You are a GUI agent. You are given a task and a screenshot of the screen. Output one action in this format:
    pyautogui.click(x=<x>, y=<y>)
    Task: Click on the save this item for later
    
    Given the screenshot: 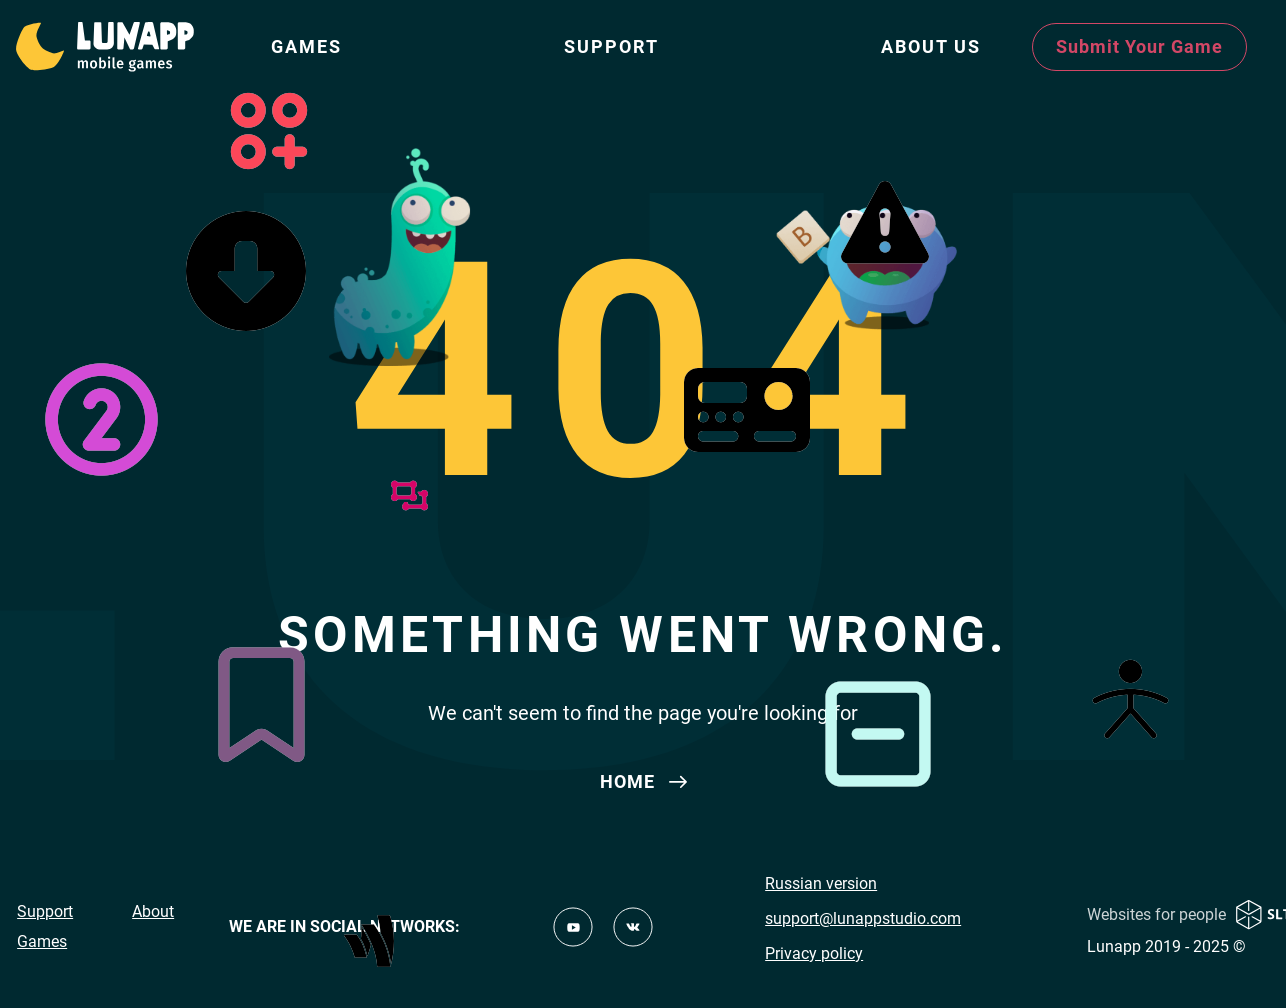 What is the action you would take?
    pyautogui.click(x=261, y=704)
    